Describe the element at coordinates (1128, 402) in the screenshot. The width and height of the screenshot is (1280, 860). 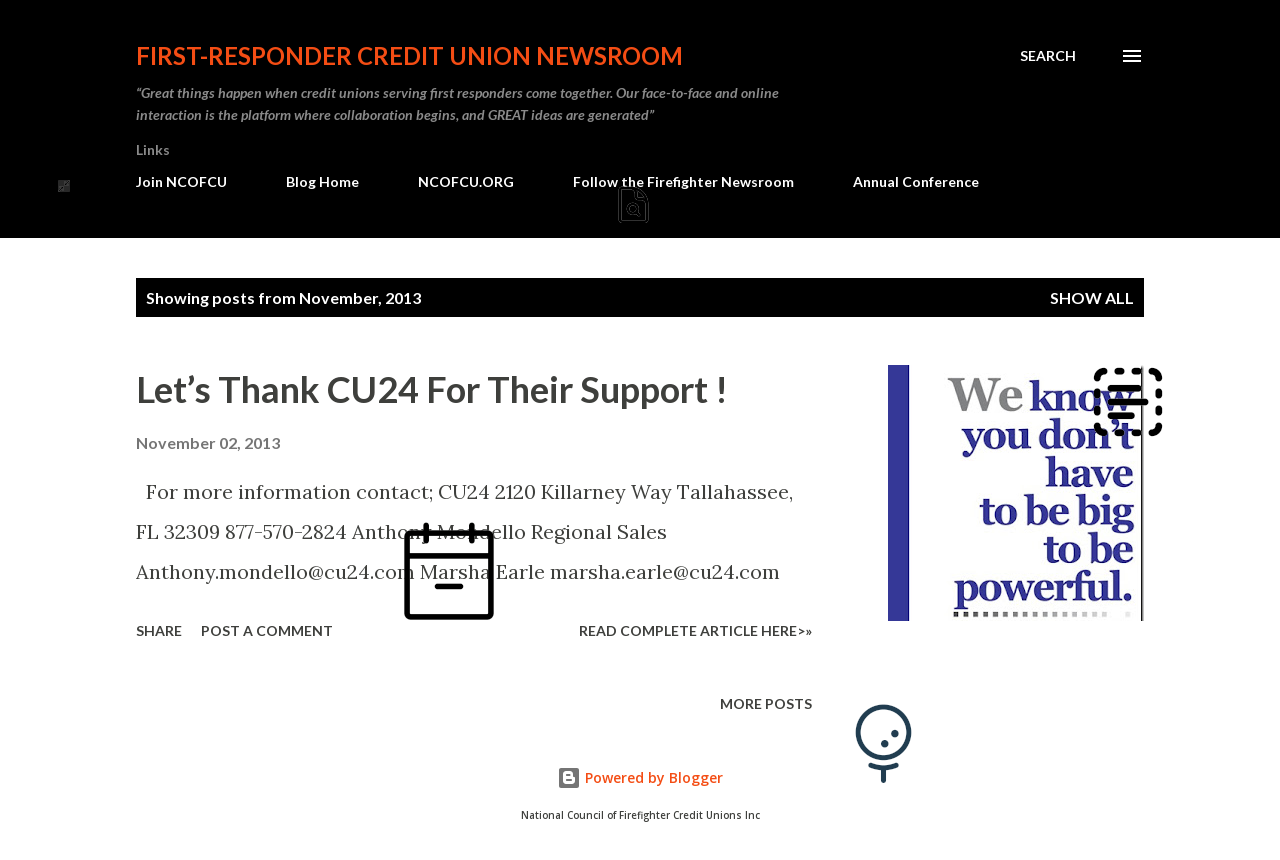
I see `select text within a document` at that location.